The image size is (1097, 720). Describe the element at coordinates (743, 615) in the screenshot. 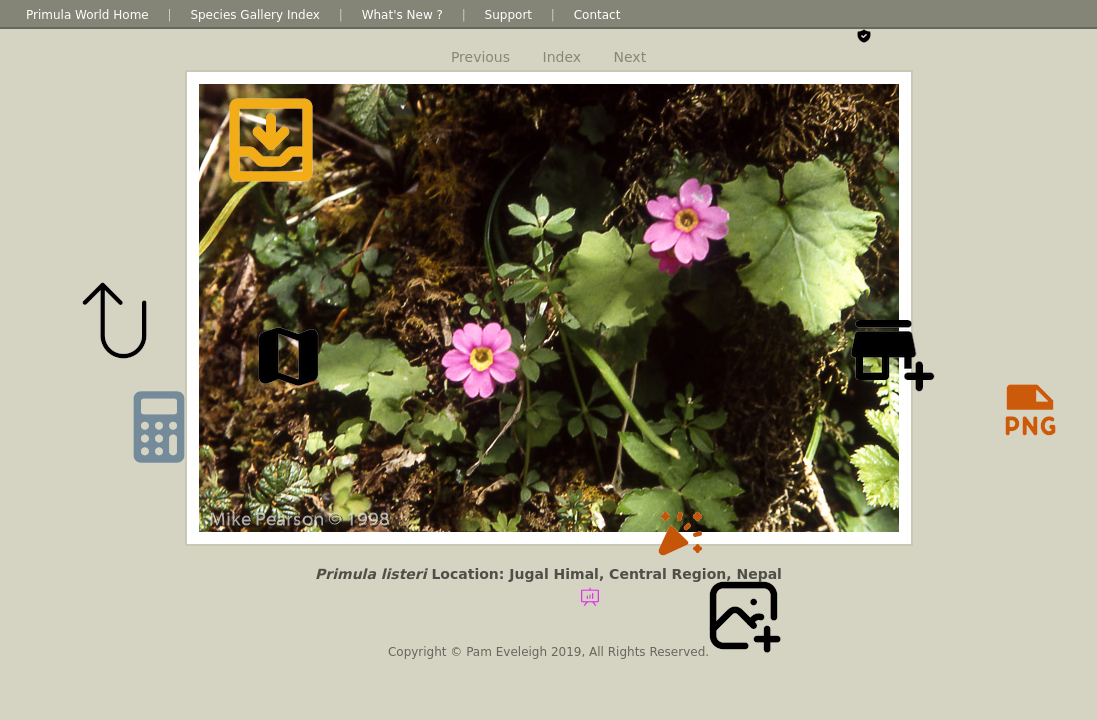

I see `add a new photo` at that location.